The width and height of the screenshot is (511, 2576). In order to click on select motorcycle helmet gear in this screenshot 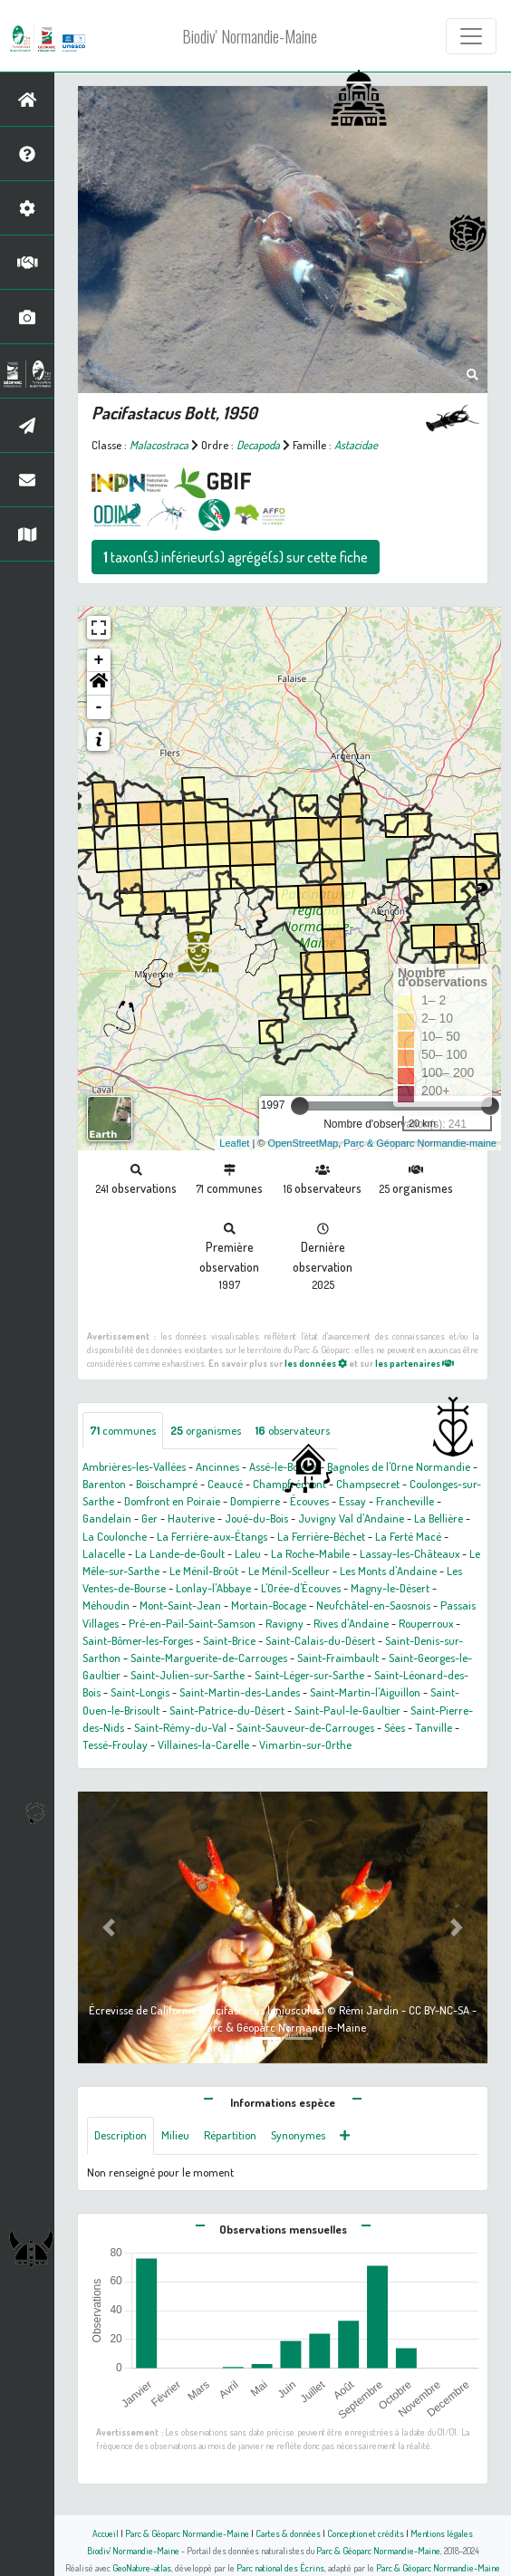, I will do `click(481, 889)`.